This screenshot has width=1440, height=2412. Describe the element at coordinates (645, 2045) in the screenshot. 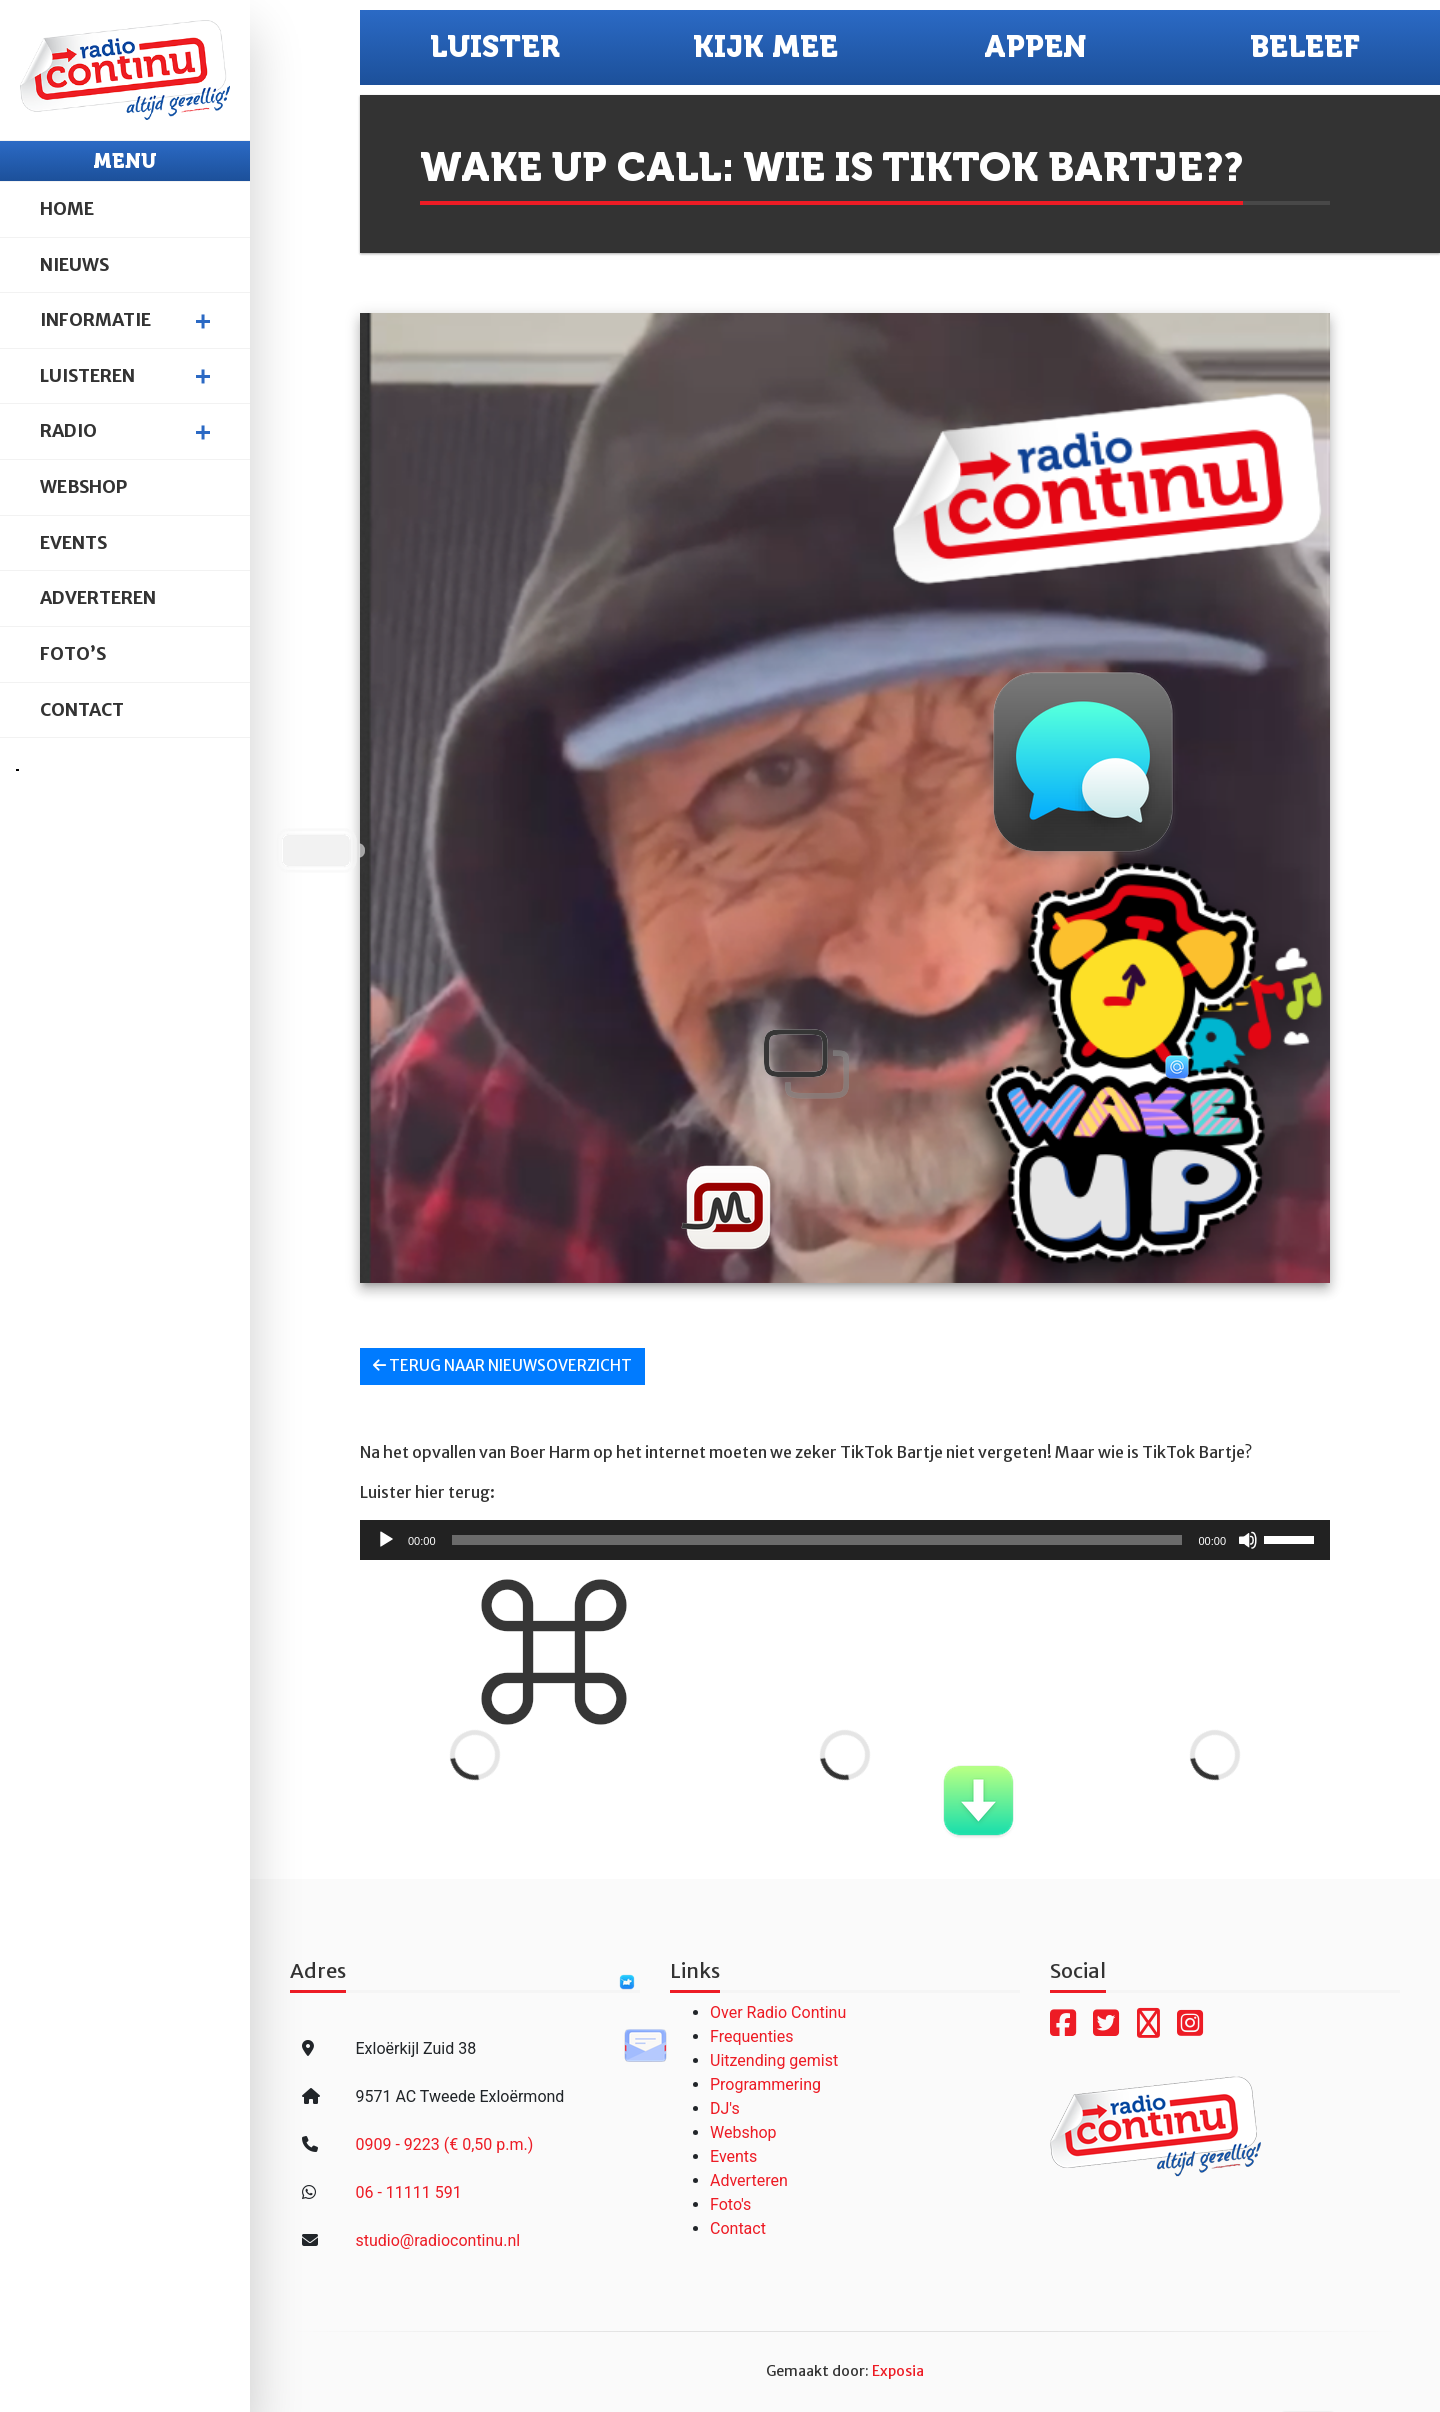

I see `open the mail app` at that location.